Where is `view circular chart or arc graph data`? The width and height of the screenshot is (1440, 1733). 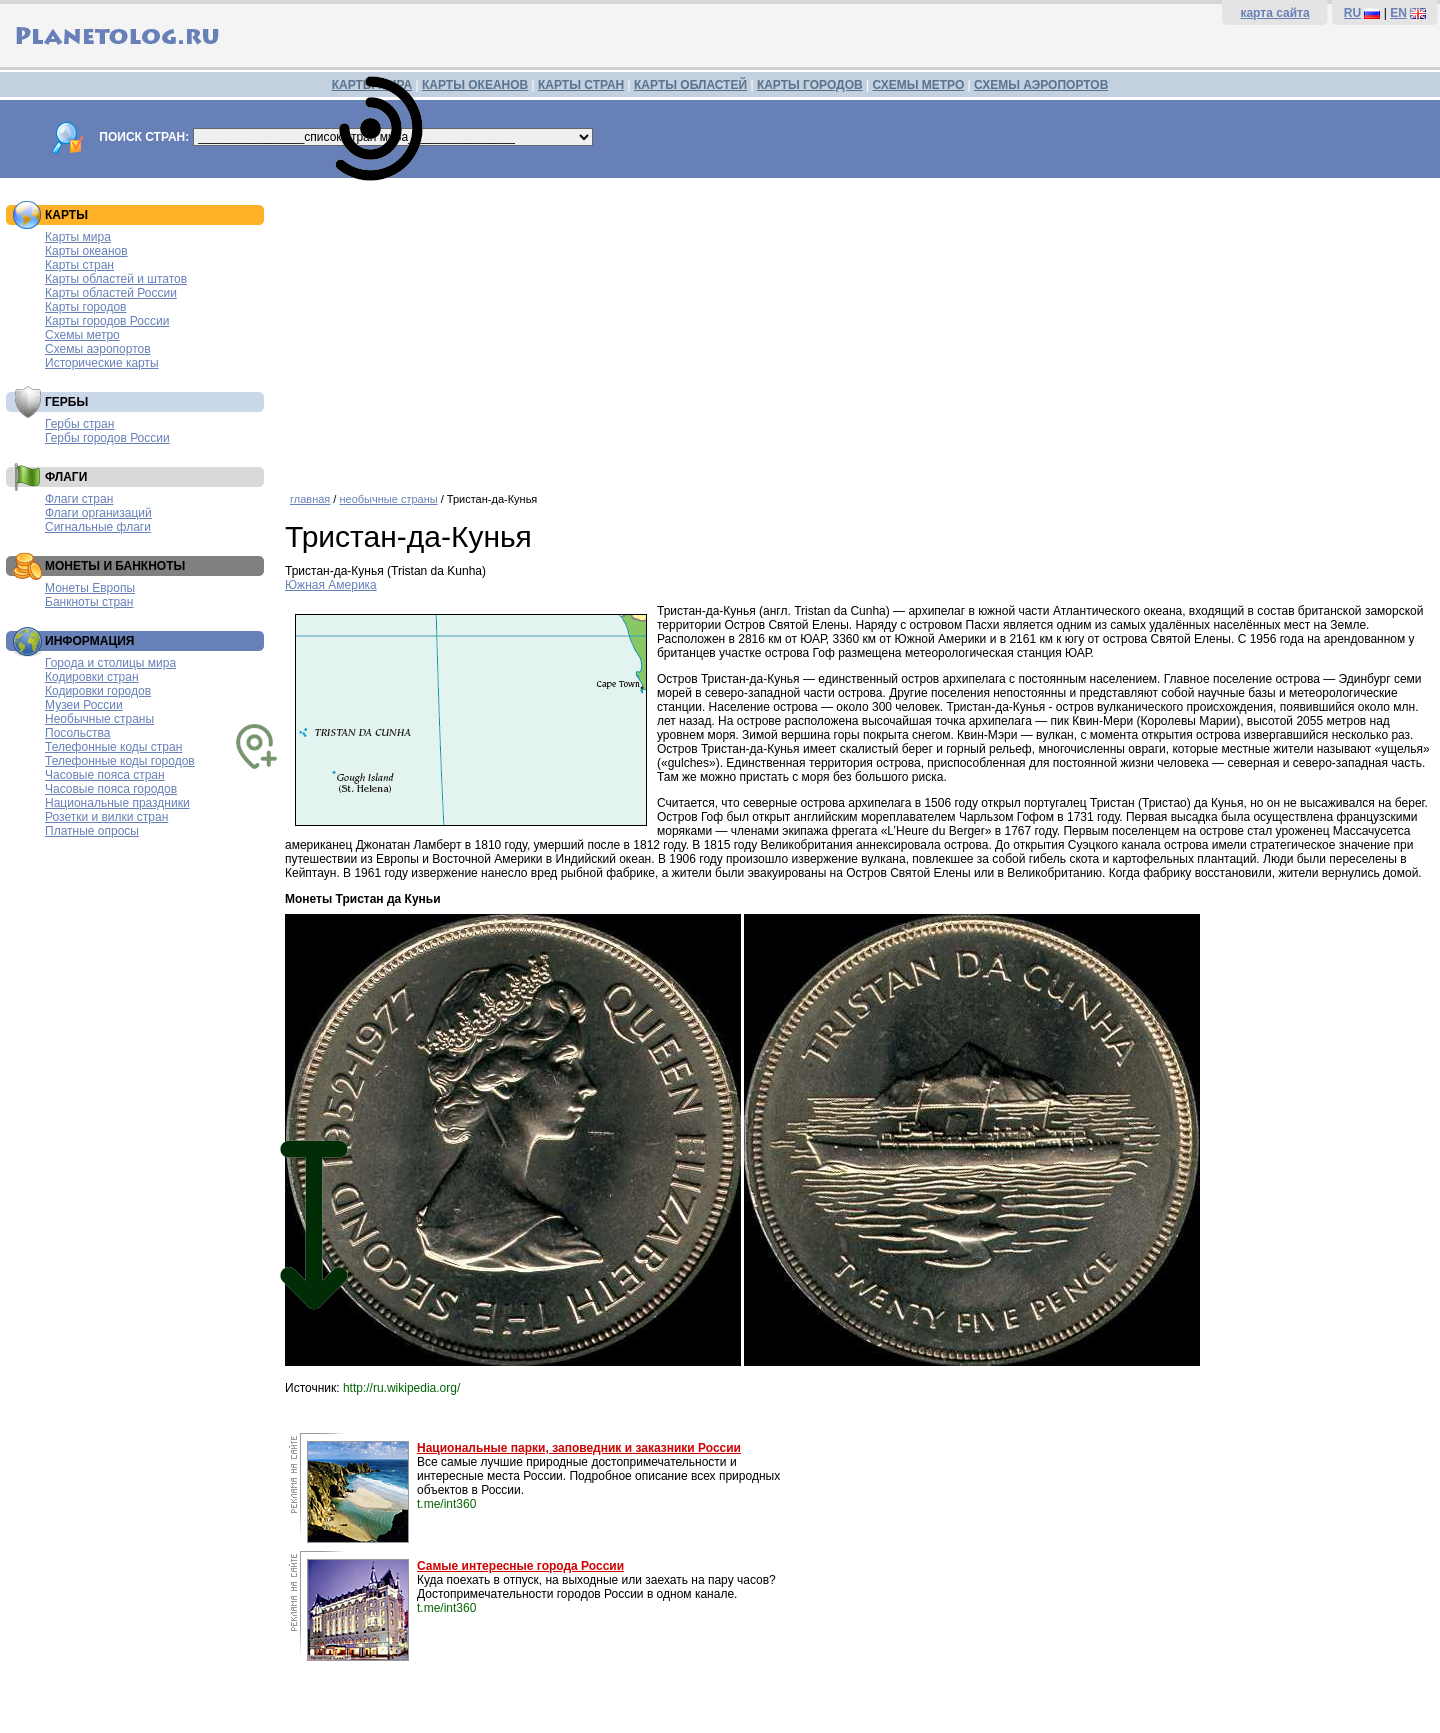
view circular chart or arc graph data is located at coordinates (370, 128).